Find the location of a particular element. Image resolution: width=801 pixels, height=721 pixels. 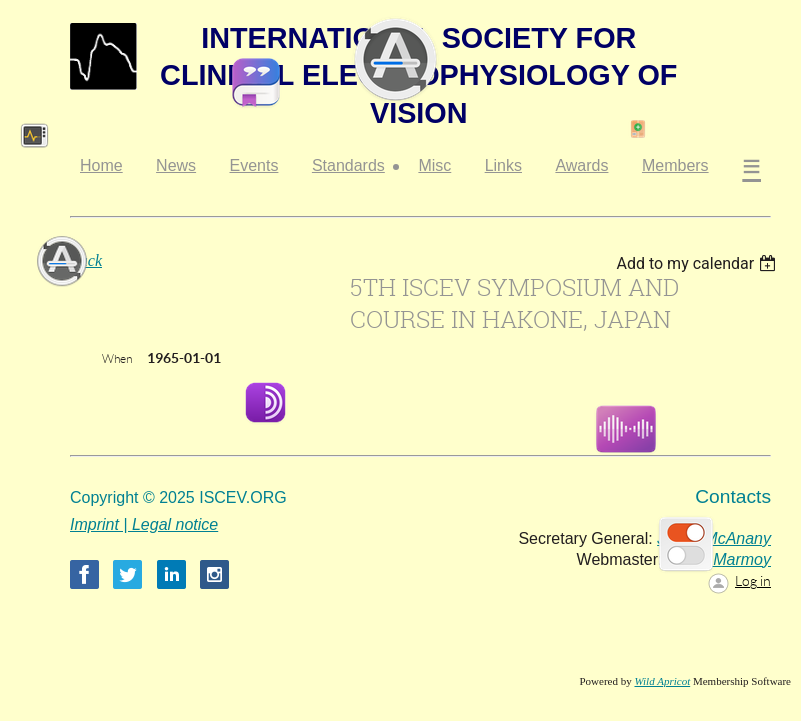

add a new package to install queue is located at coordinates (638, 129).